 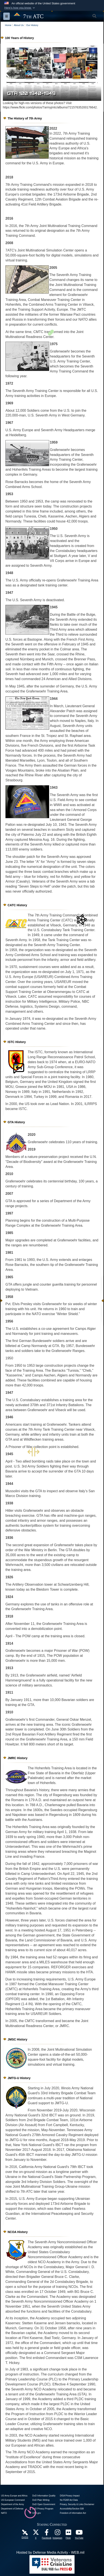 I want to click on adjust horizontal split between panels, so click(x=33, y=1452).